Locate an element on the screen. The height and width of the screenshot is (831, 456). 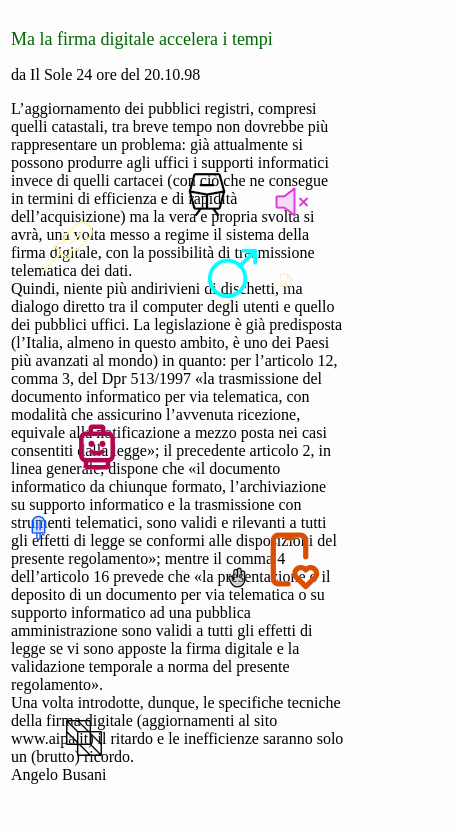
indicates male gender selection is located at coordinates (233, 272).